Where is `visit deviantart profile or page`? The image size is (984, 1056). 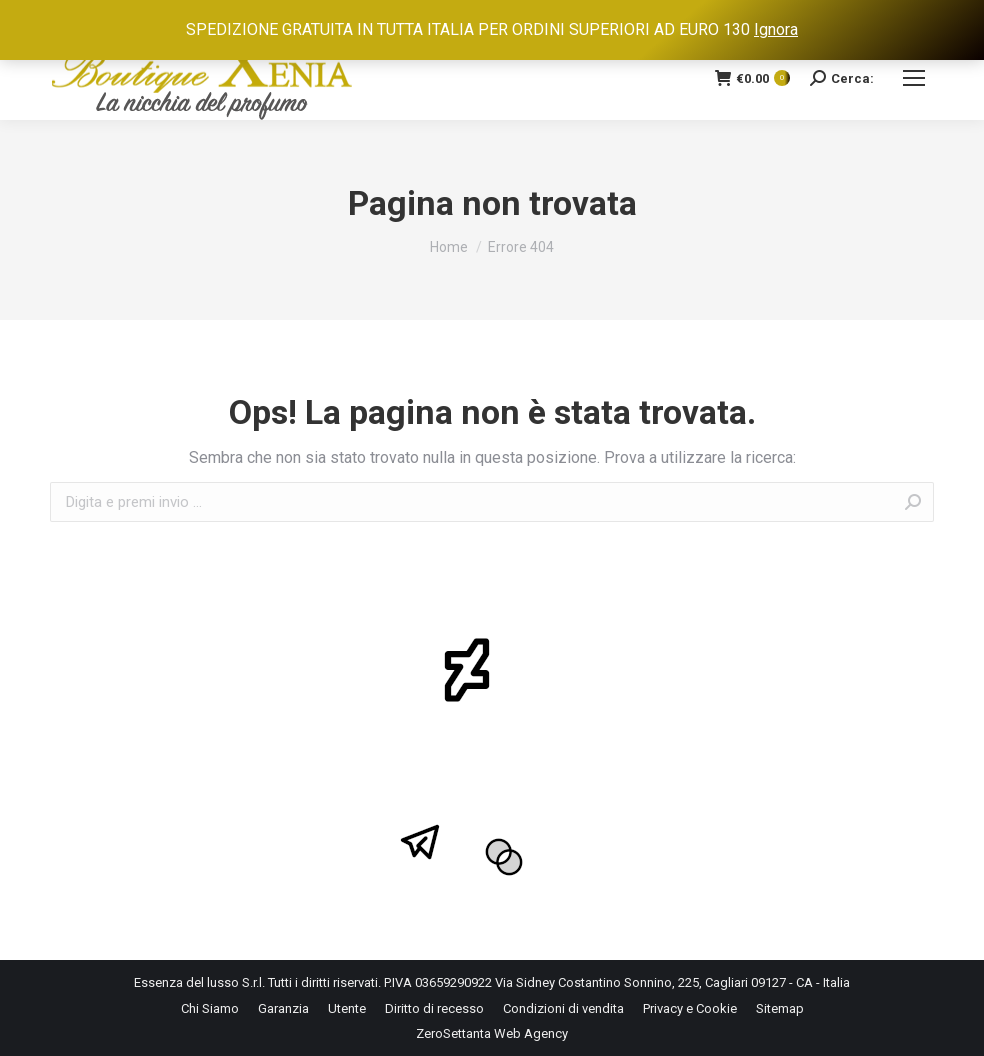
visit deviantart profile or page is located at coordinates (467, 670).